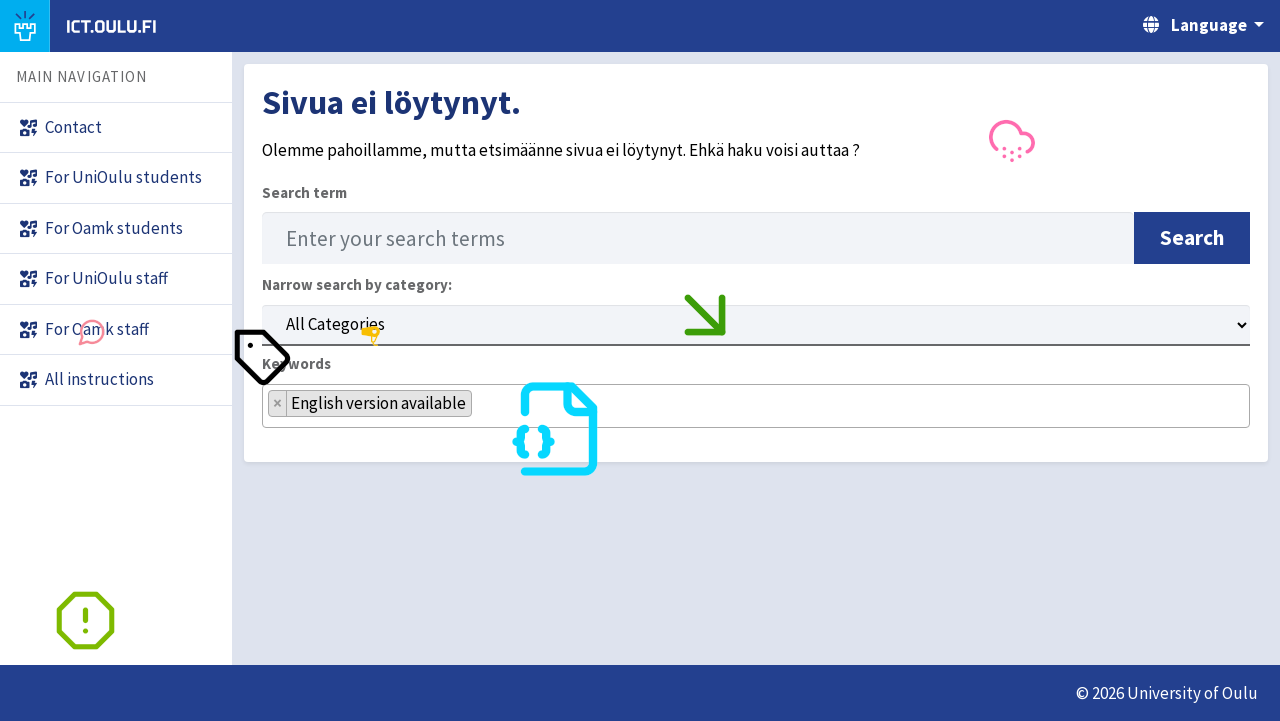 The height and width of the screenshot is (721, 1280). Describe the element at coordinates (705, 315) in the screenshot. I see `navigate to the next item diagonally` at that location.